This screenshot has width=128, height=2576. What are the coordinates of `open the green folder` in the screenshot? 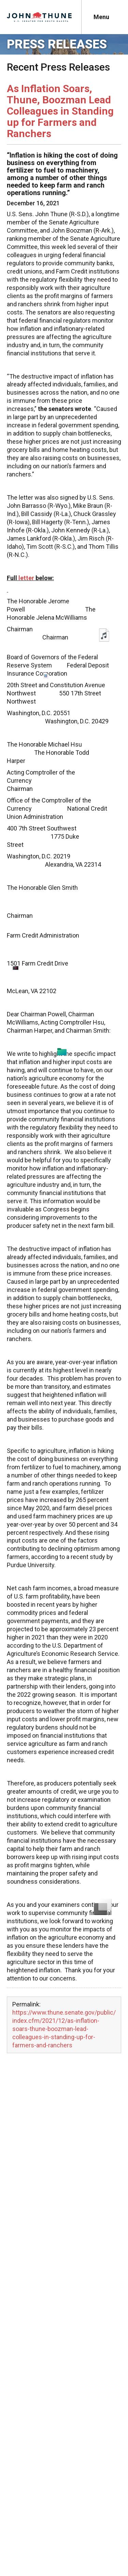 It's located at (62, 1052).